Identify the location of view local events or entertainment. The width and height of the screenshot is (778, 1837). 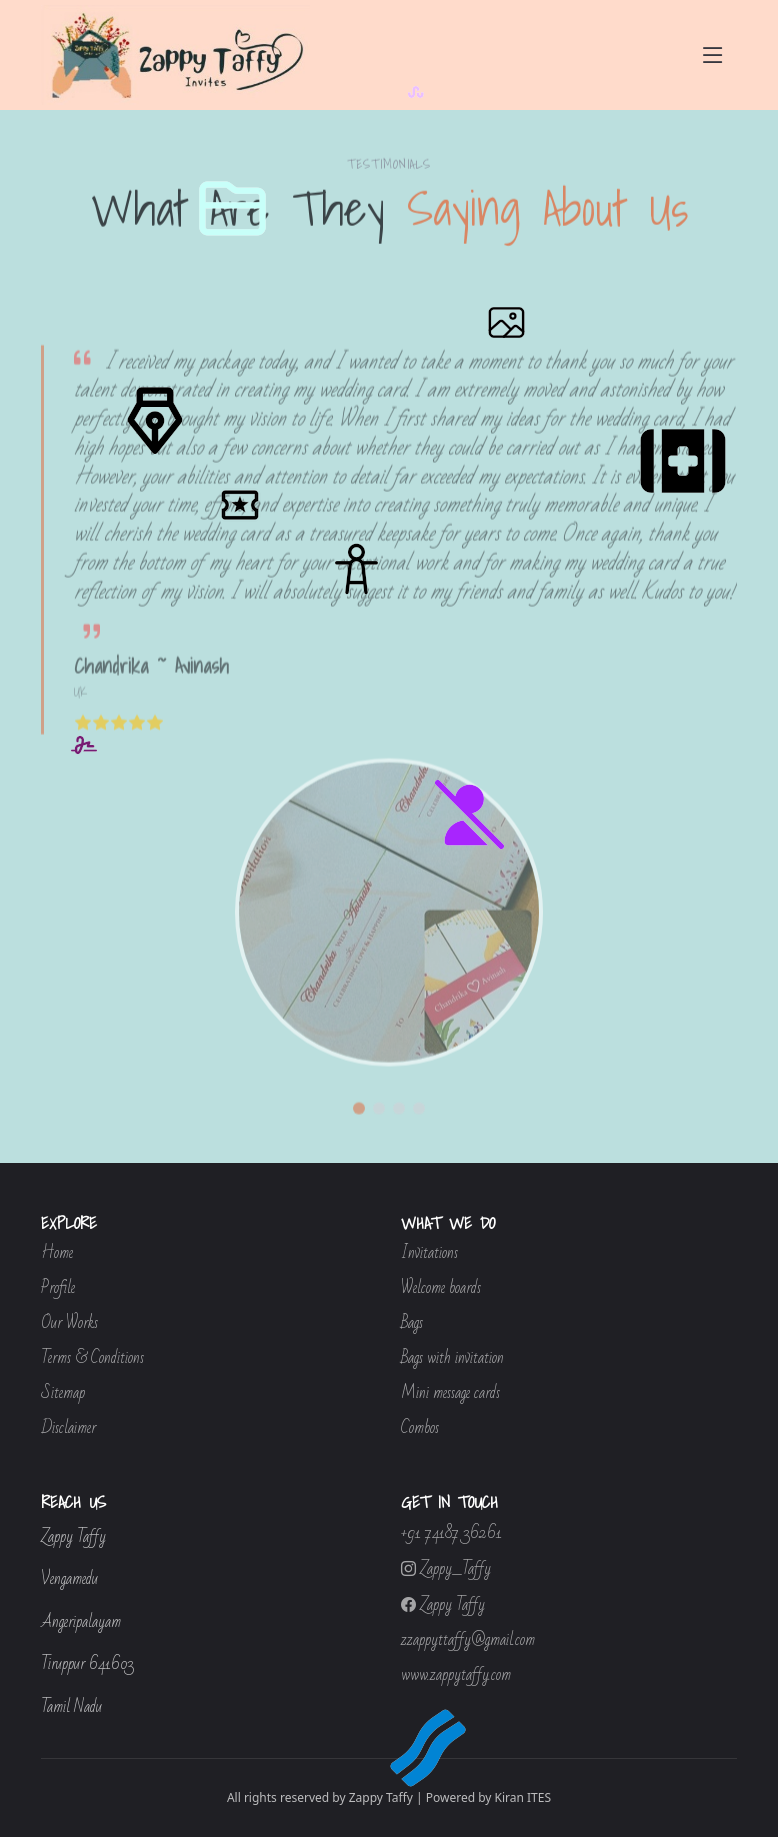
(240, 505).